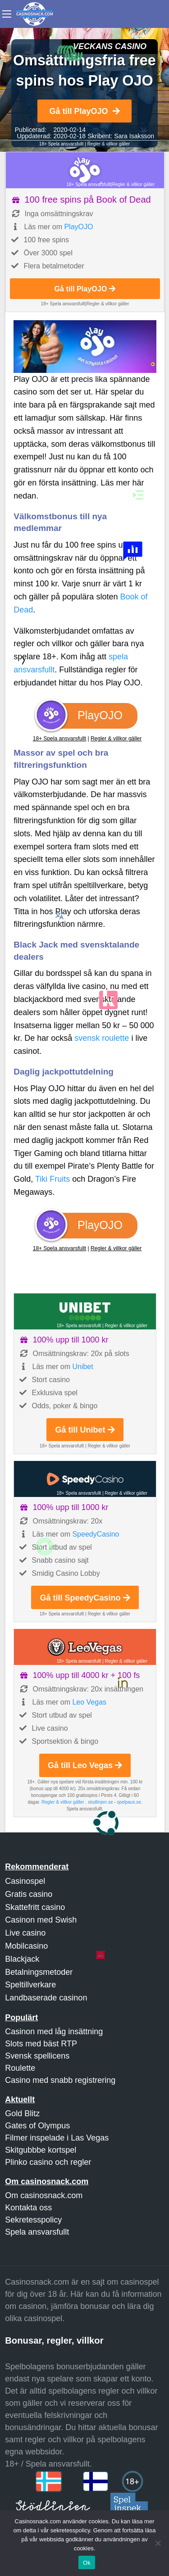 This screenshot has height=2576, width=169. What do you see at coordinates (100, 1955) in the screenshot?
I see `ark ecosystem logo` at bounding box center [100, 1955].